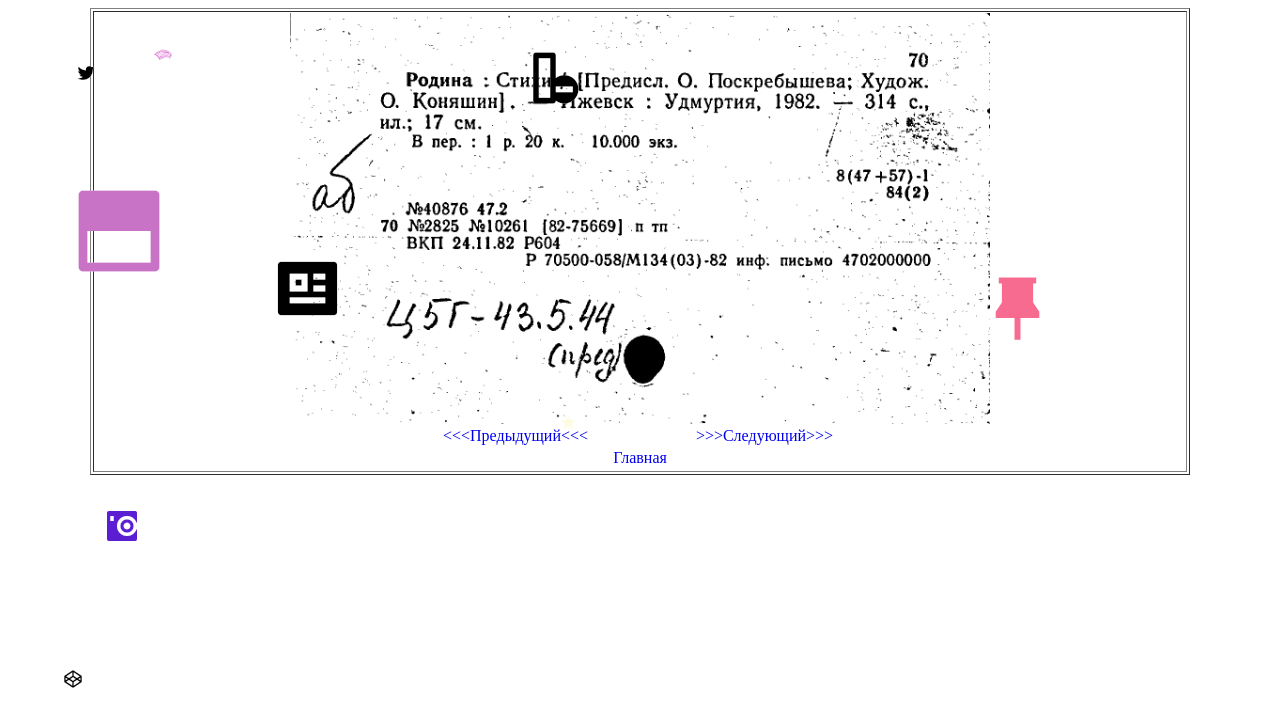 The width and height of the screenshot is (1280, 720). What do you see at coordinates (553, 78) in the screenshot?
I see `delete a column from a table or spreadsheet` at bounding box center [553, 78].